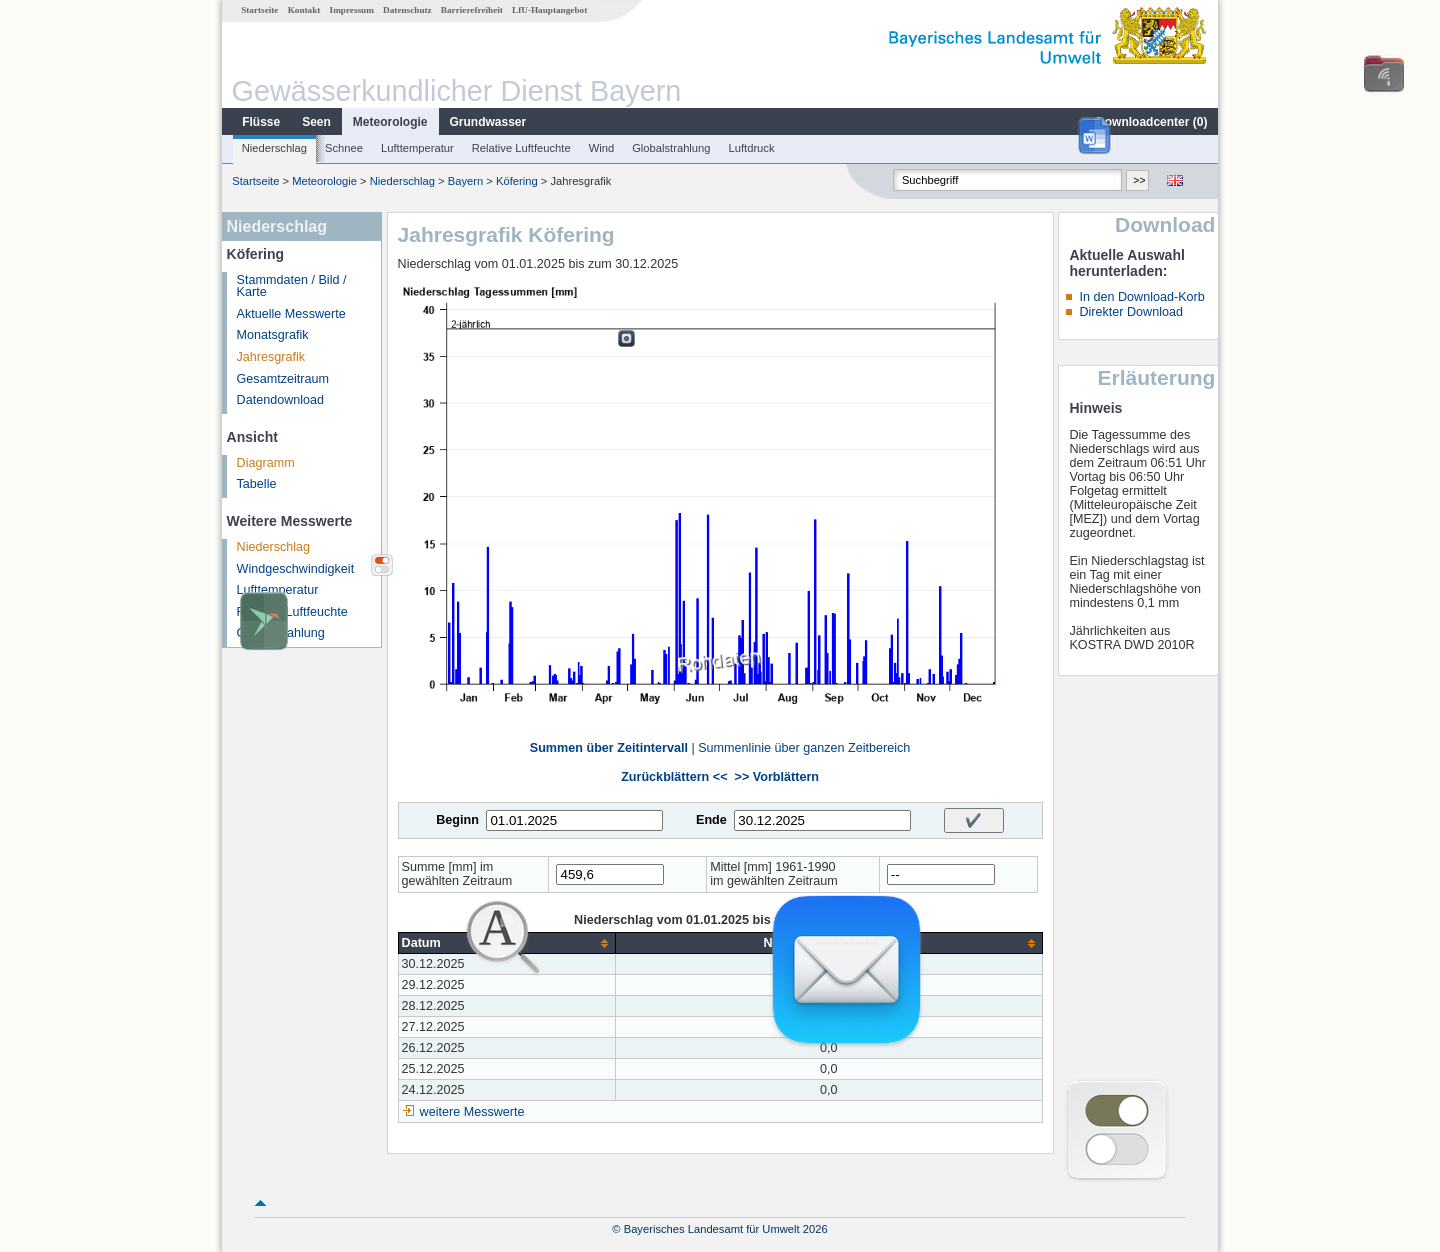 Image resolution: width=1440 pixels, height=1252 pixels. What do you see at coordinates (382, 565) in the screenshot?
I see `open system settings` at bounding box center [382, 565].